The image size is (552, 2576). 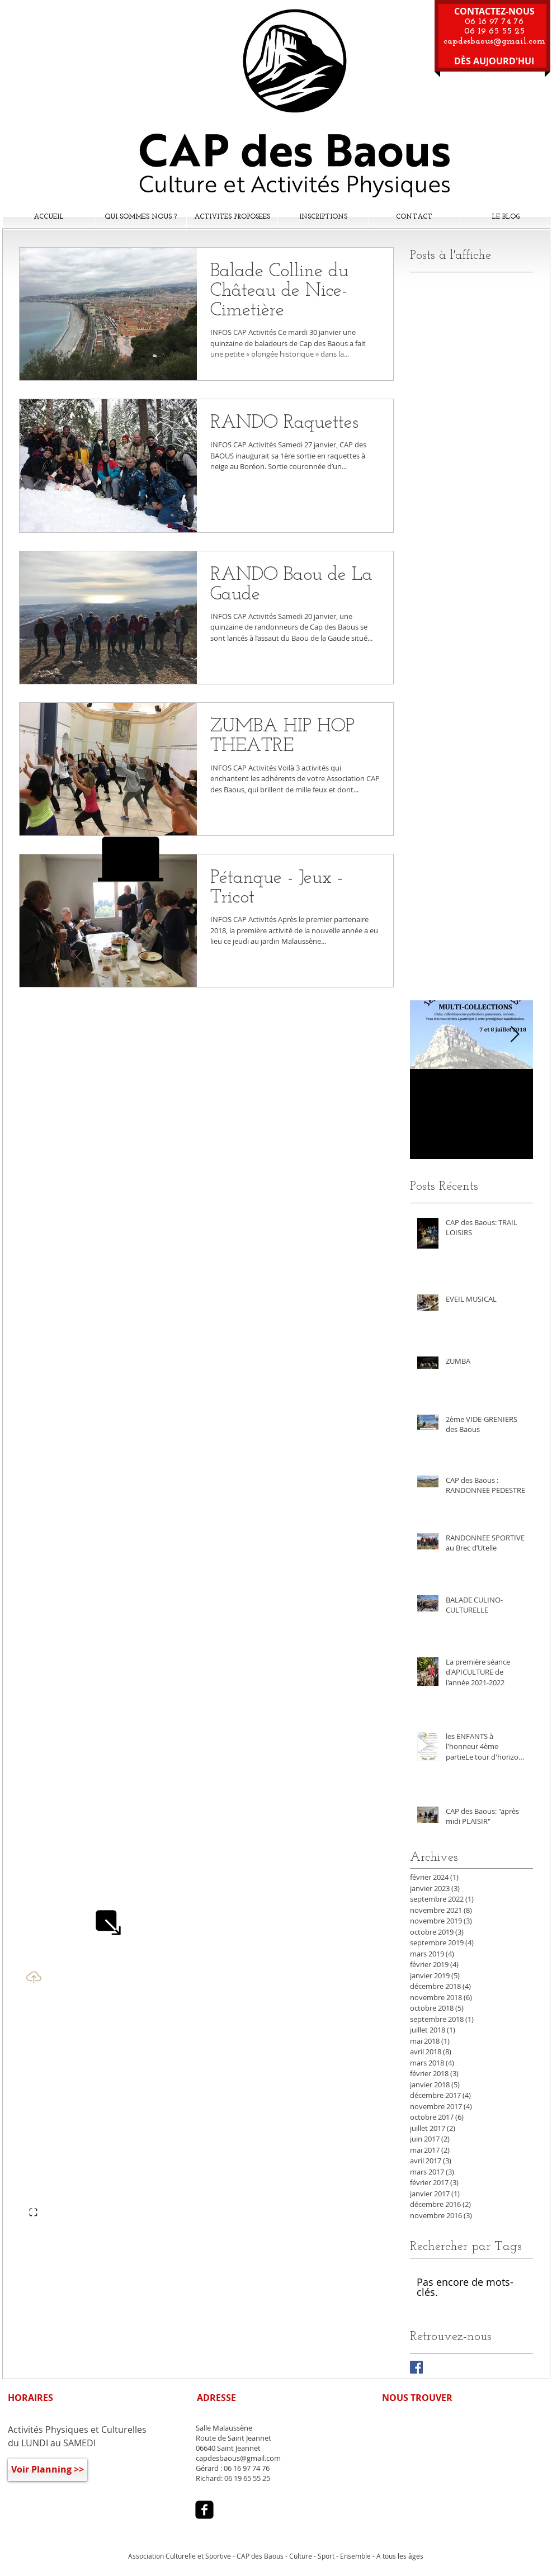 I want to click on resize or scale down an element, so click(x=108, y=1922).